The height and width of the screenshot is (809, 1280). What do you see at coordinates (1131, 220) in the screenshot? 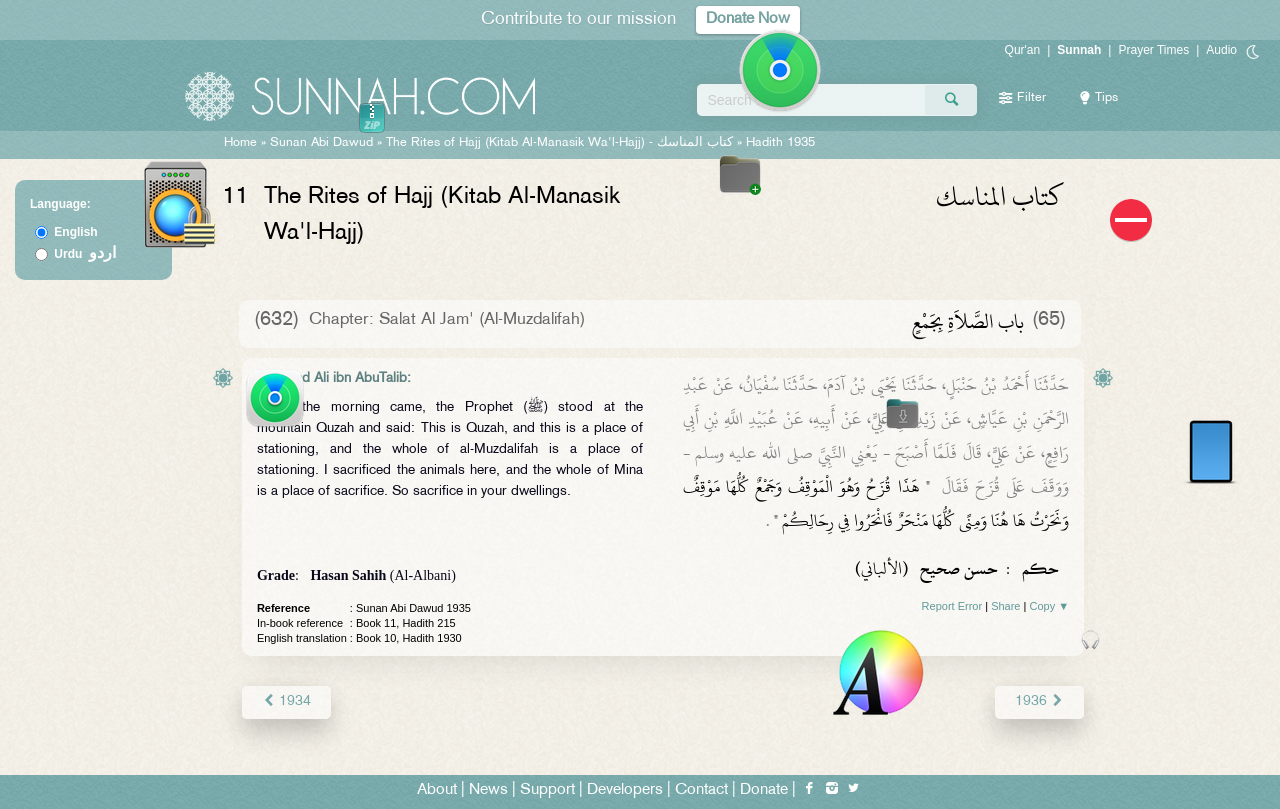
I see `indicates an error has occurred` at bounding box center [1131, 220].